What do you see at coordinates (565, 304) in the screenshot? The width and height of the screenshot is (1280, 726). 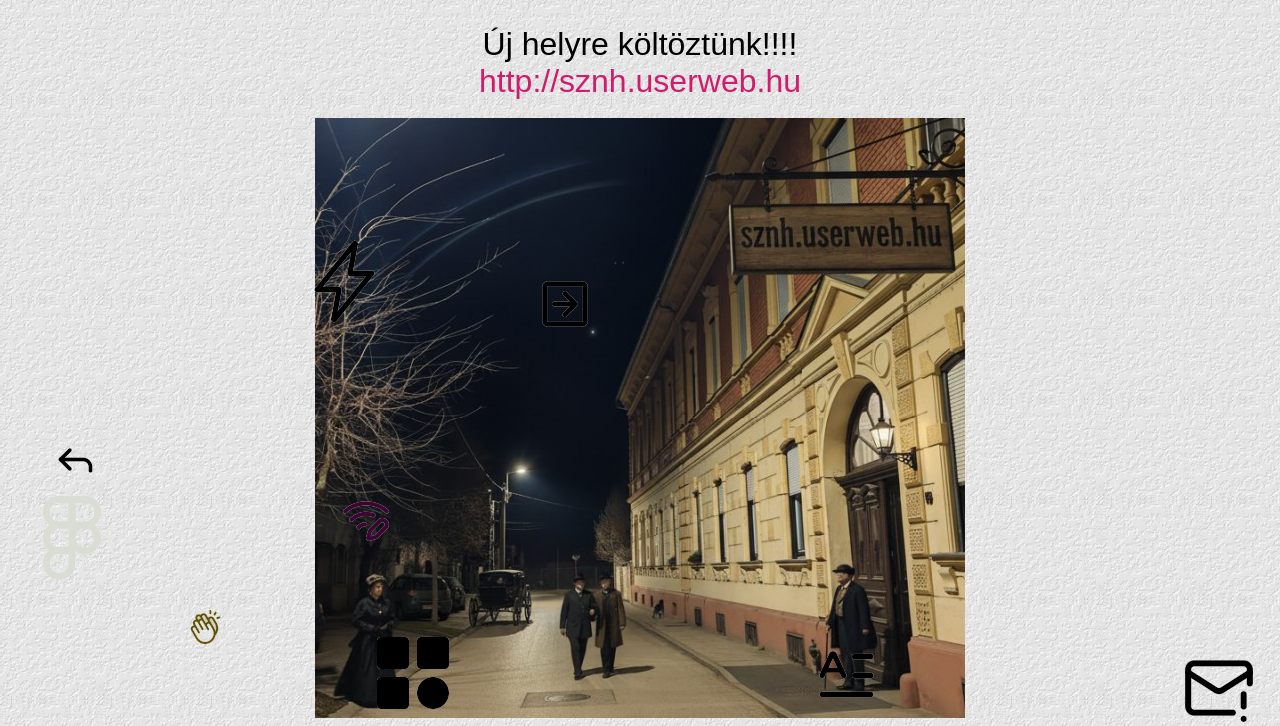 I see `indicates a renamed file in a diff view` at bounding box center [565, 304].